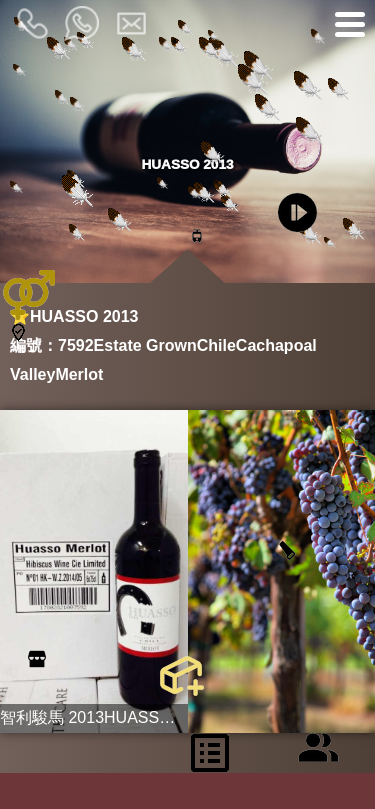 Image resolution: width=375 pixels, height=809 pixels. I want to click on view contacts or people list, so click(318, 747).